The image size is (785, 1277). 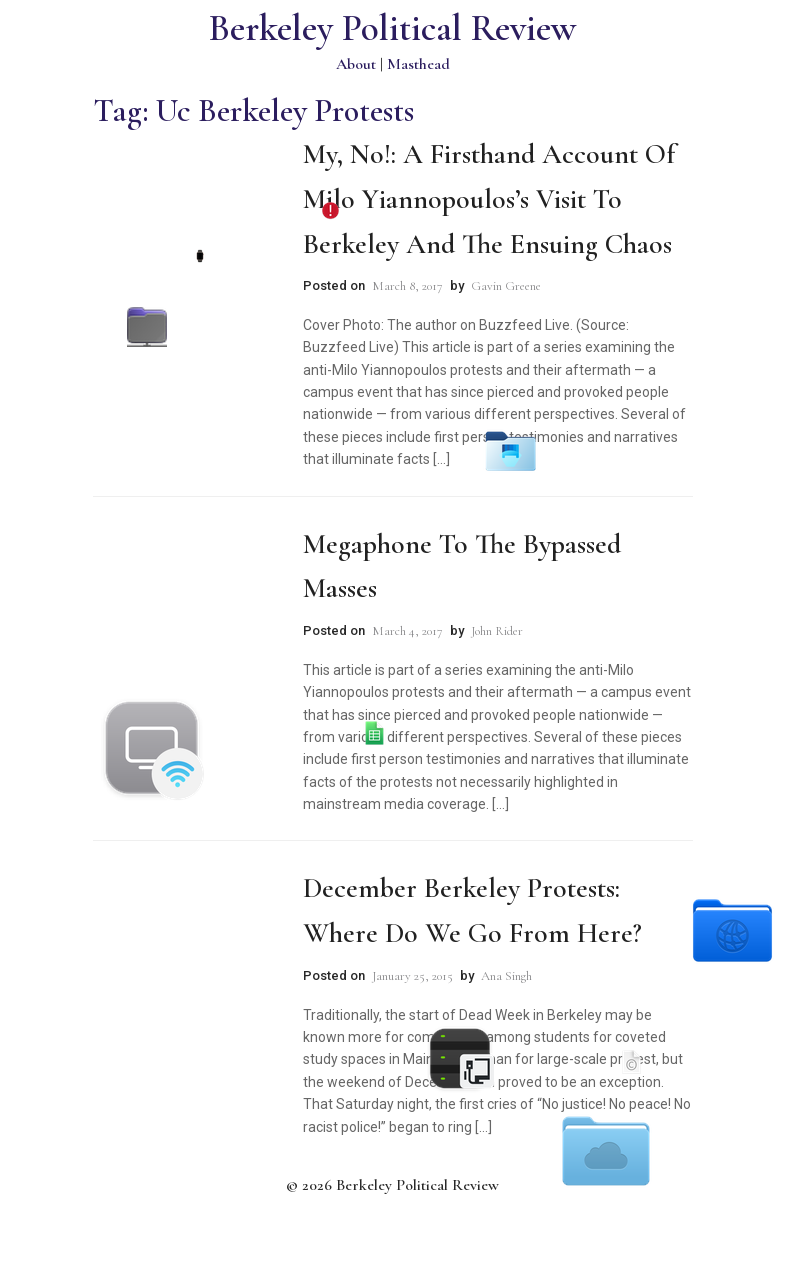 I want to click on open remote desktop preferences, so click(x=152, y=749).